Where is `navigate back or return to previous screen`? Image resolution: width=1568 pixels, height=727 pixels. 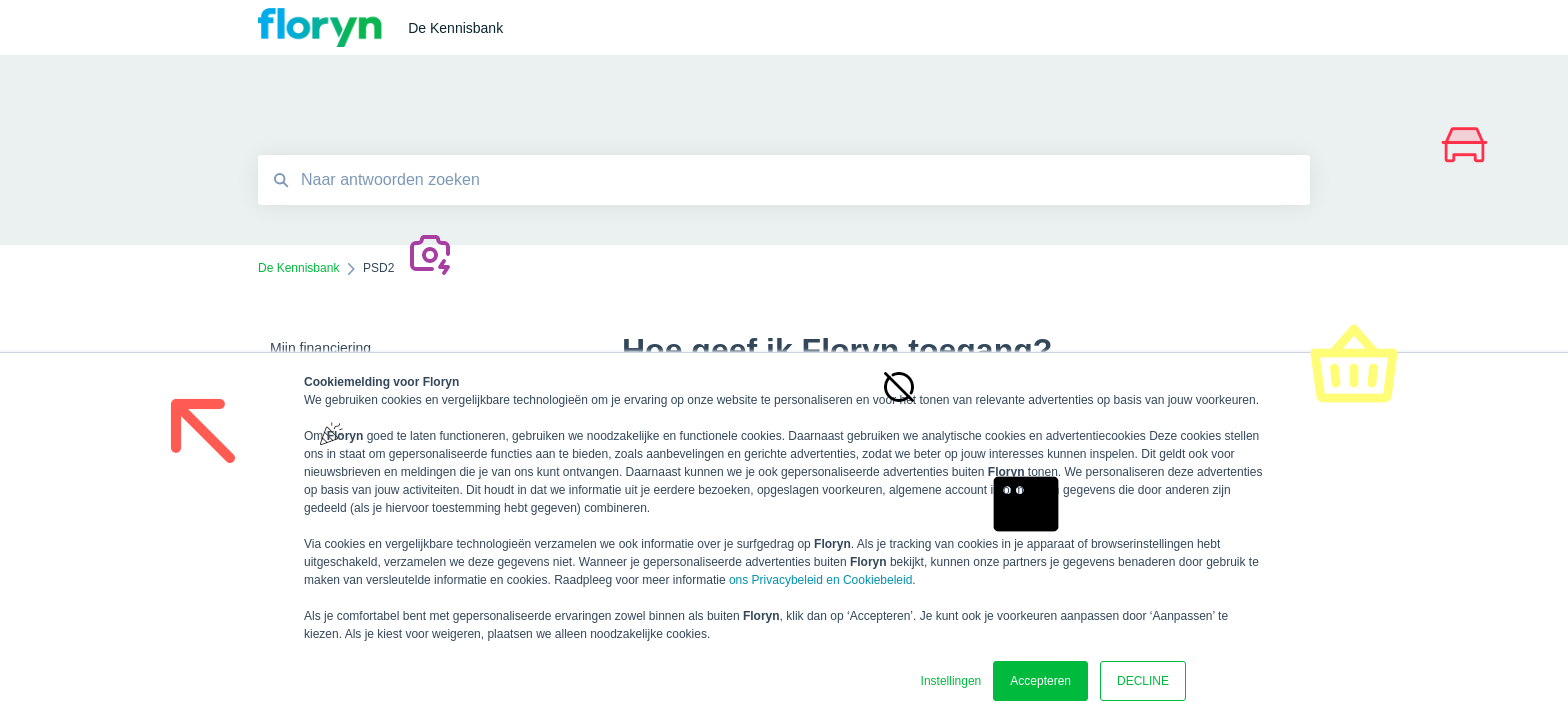 navigate back or return to previous screen is located at coordinates (203, 431).